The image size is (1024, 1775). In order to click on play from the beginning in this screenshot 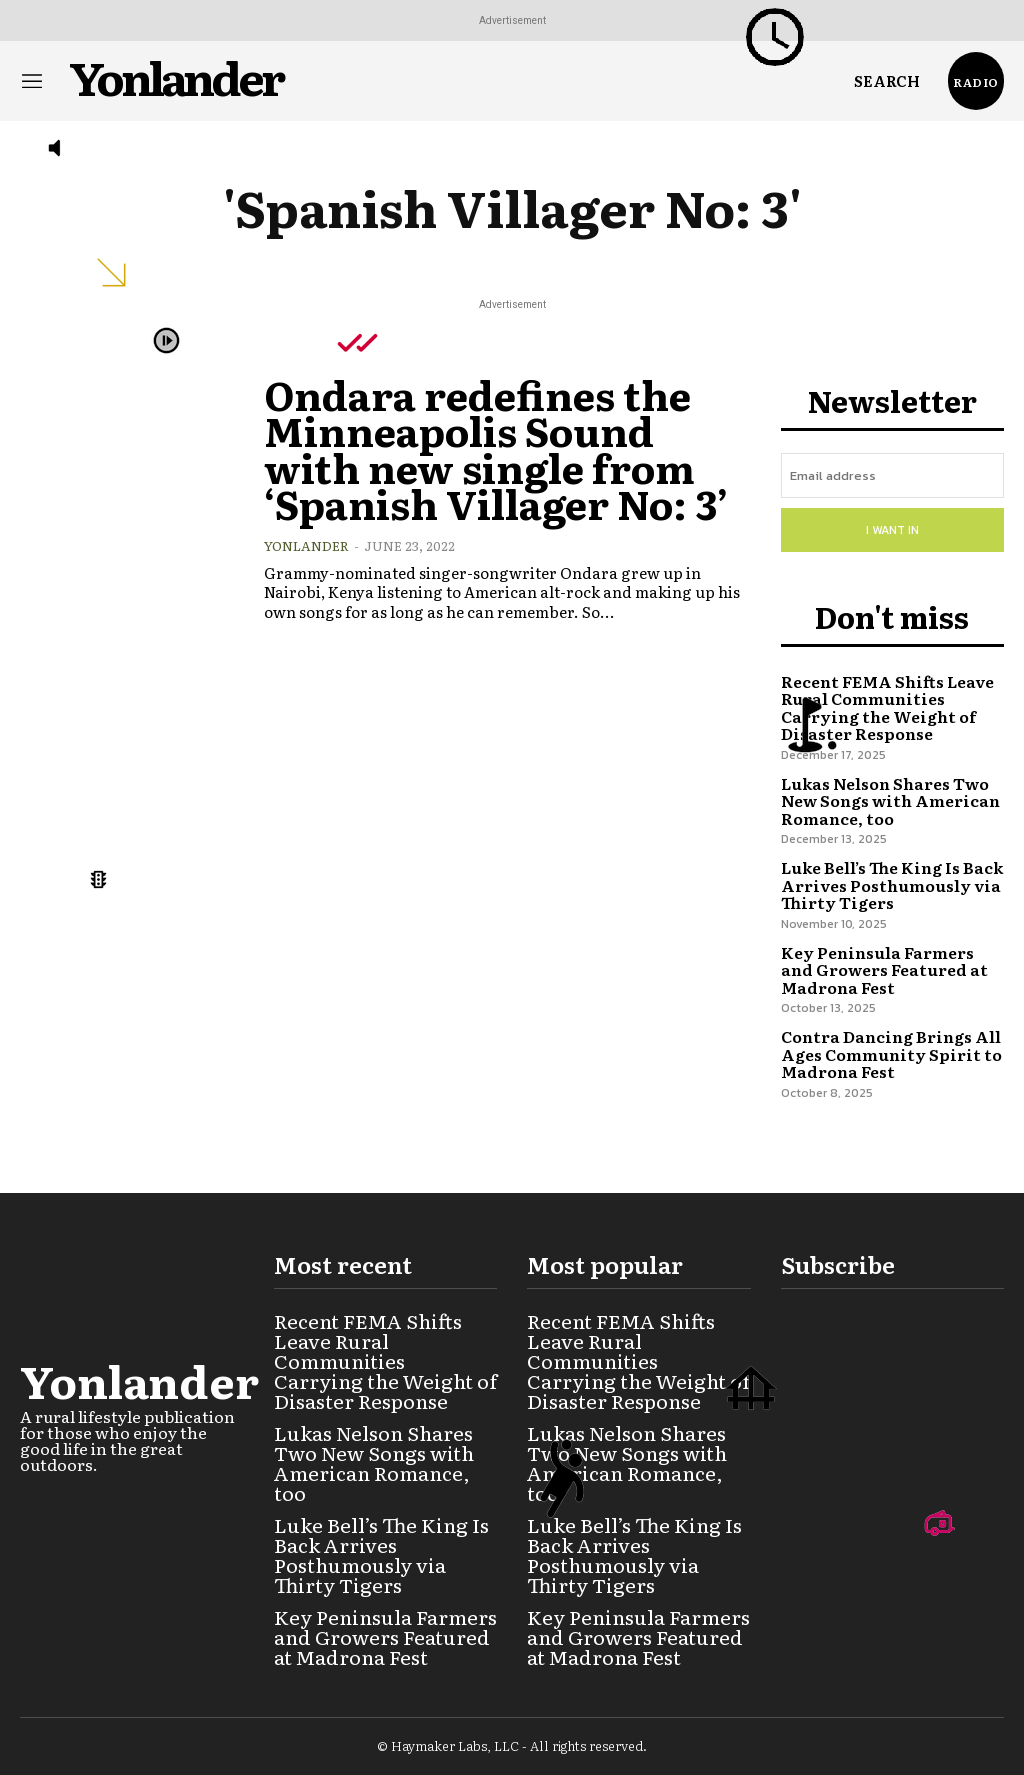, I will do `click(166, 340)`.